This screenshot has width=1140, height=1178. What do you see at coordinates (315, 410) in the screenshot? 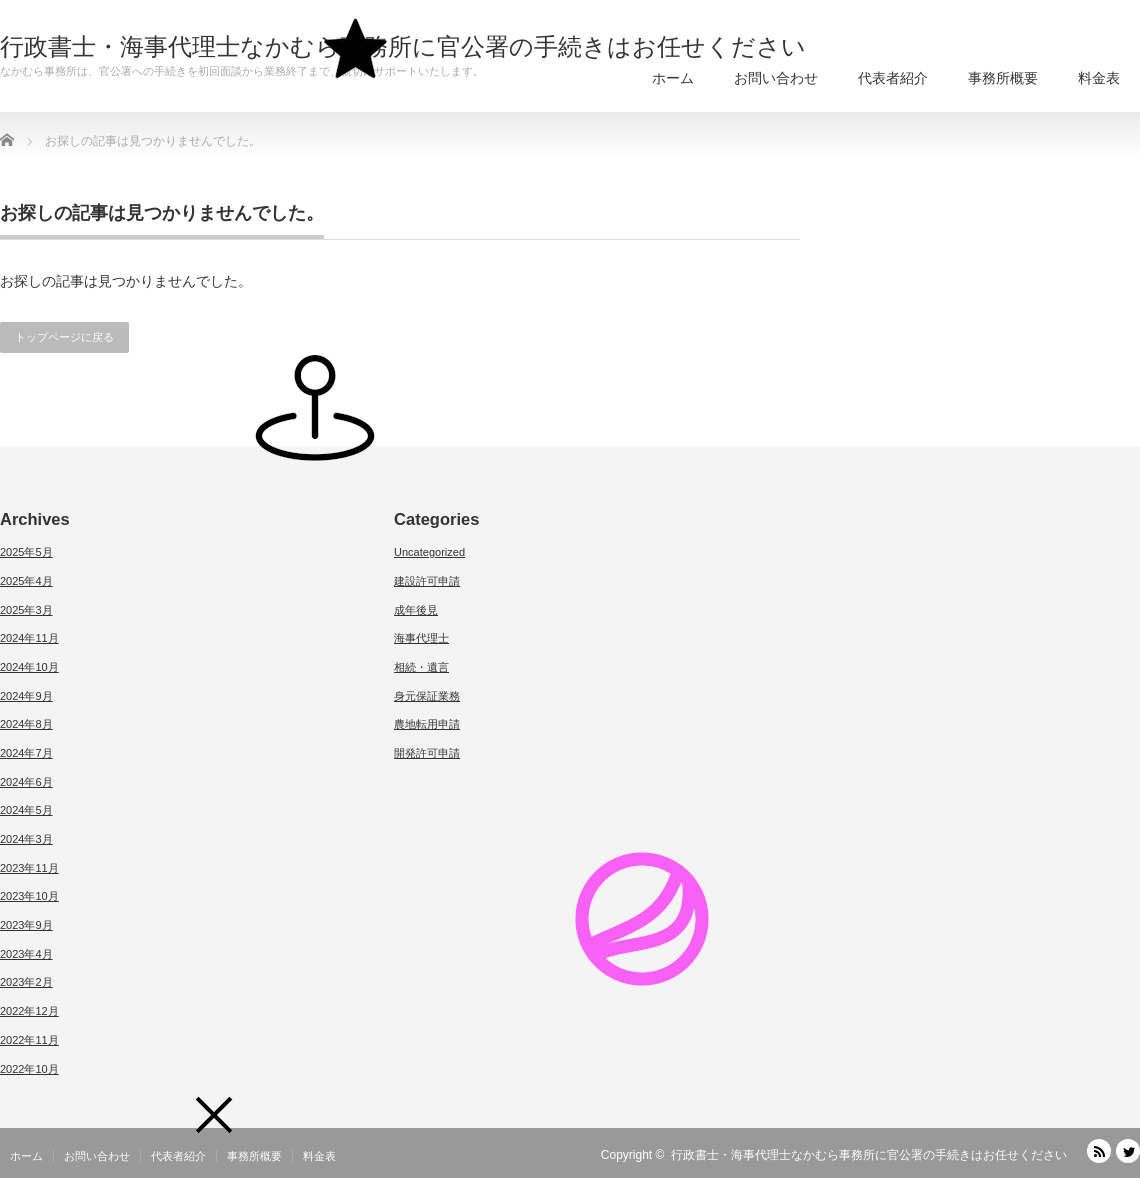
I see `view location area or radius` at bounding box center [315, 410].